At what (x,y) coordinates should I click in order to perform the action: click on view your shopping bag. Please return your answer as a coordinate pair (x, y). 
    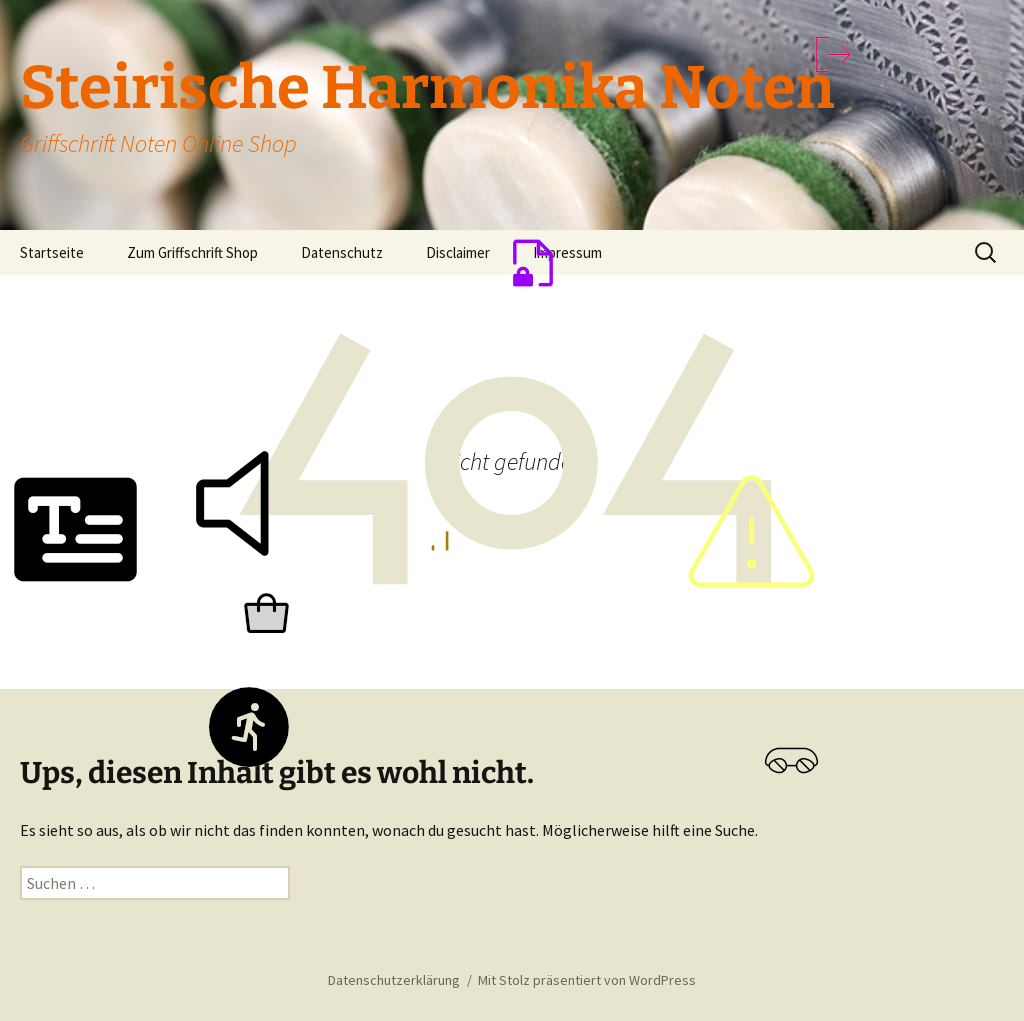
    Looking at the image, I should click on (266, 615).